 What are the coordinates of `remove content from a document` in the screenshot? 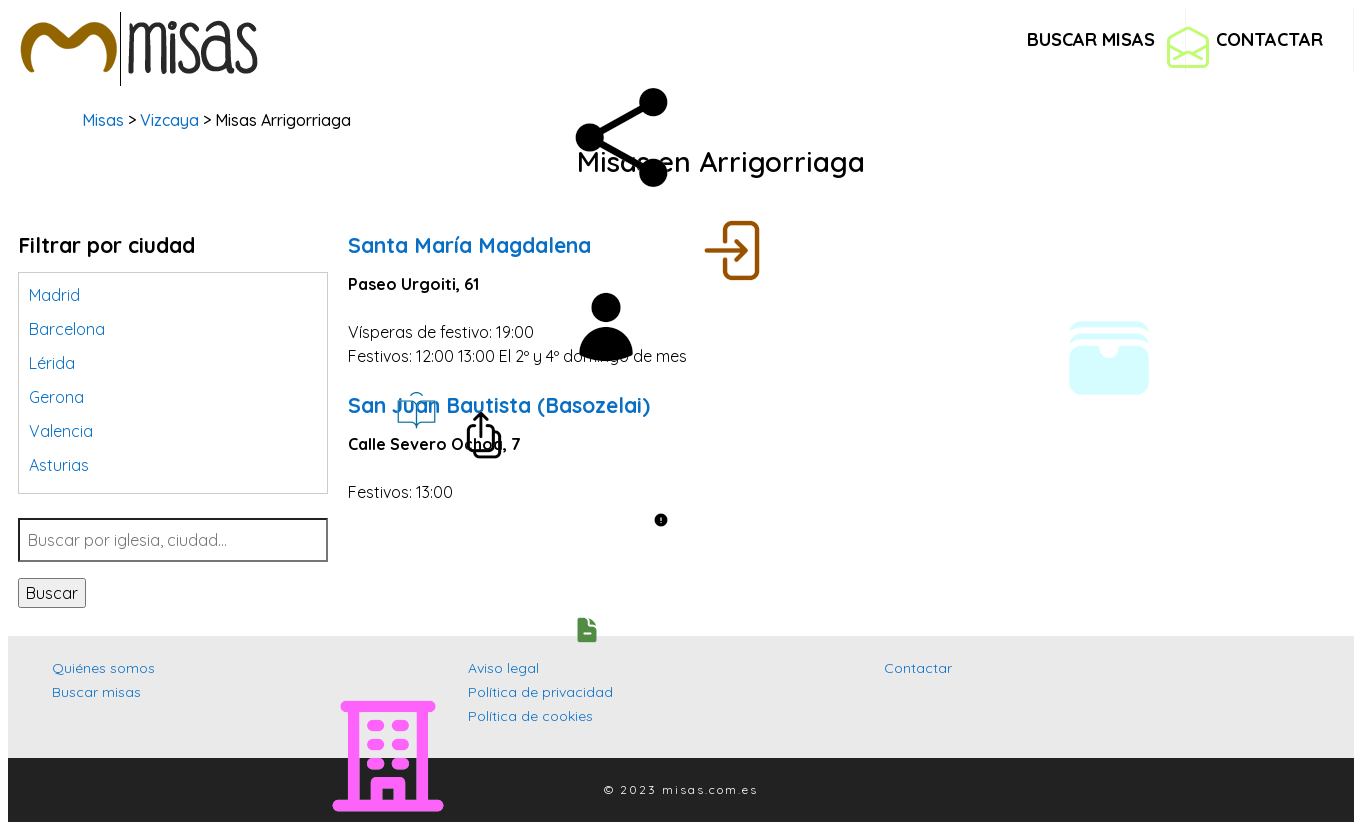 It's located at (587, 630).